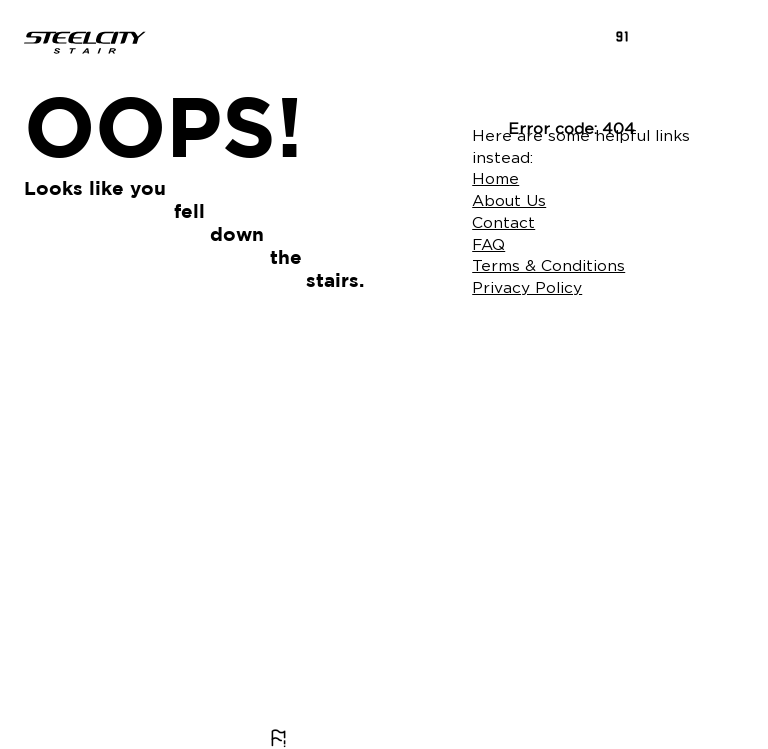 The width and height of the screenshot is (768, 749). What do you see at coordinates (278, 737) in the screenshot?
I see `report or flag content with an urgent issue` at bounding box center [278, 737].